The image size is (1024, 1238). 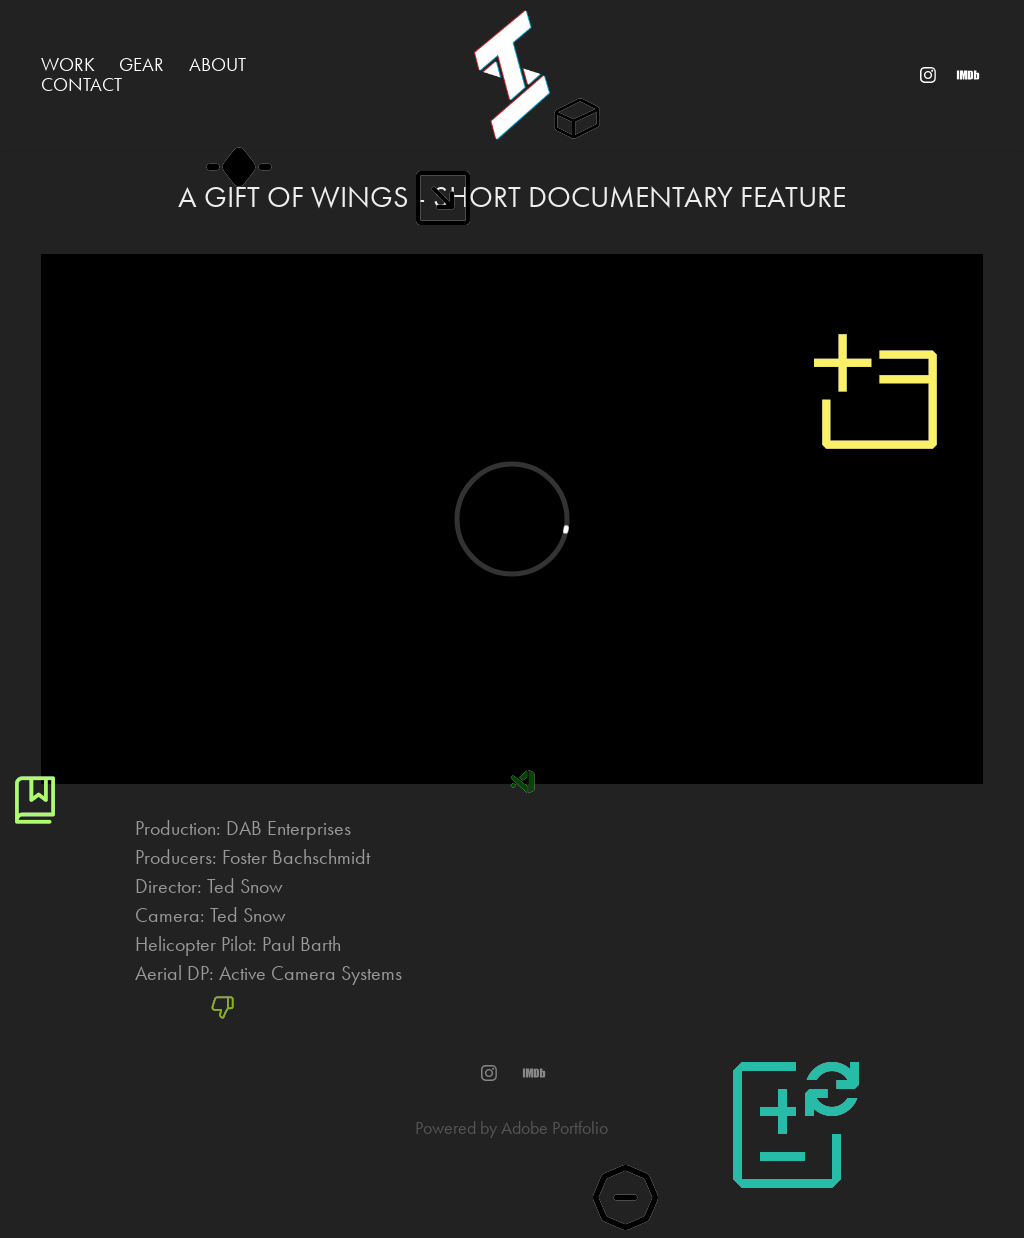 What do you see at coordinates (443, 198) in the screenshot?
I see `navigate to the next item diagonally` at bounding box center [443, 198].